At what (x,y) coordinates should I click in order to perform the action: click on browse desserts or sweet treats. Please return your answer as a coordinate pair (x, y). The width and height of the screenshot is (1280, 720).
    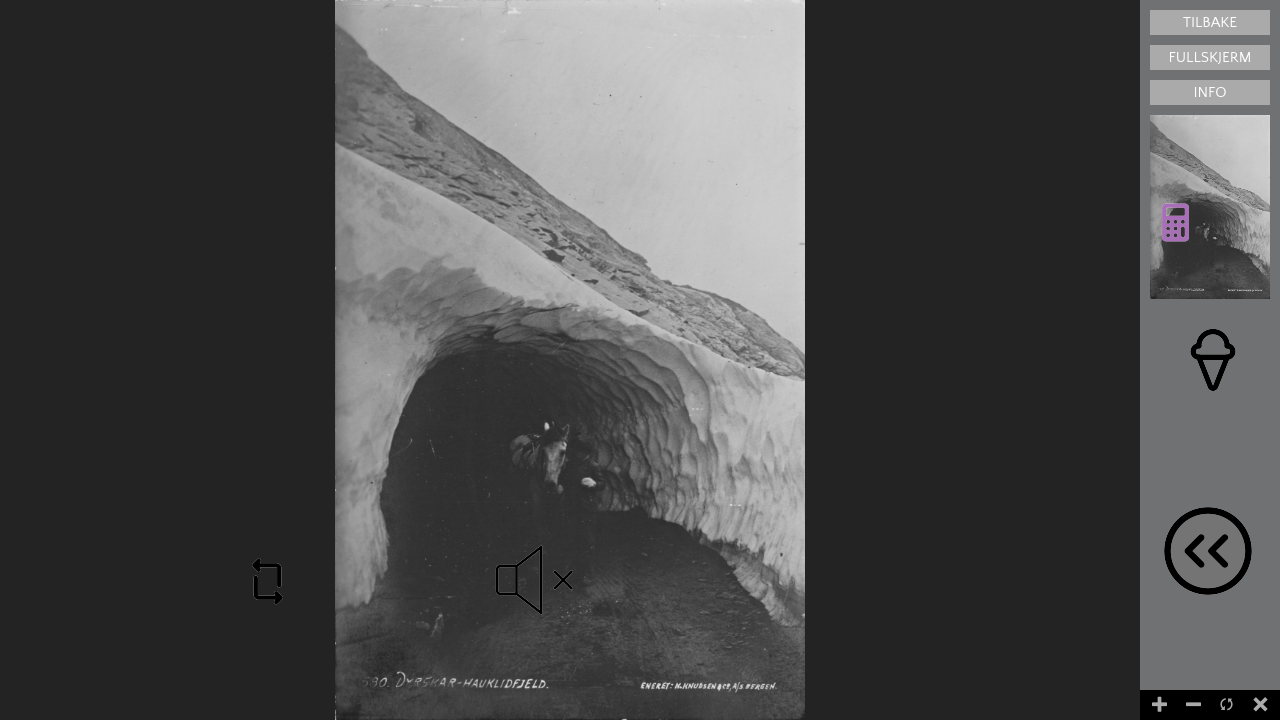
    Looking at the image, I should click on (1213, 360).